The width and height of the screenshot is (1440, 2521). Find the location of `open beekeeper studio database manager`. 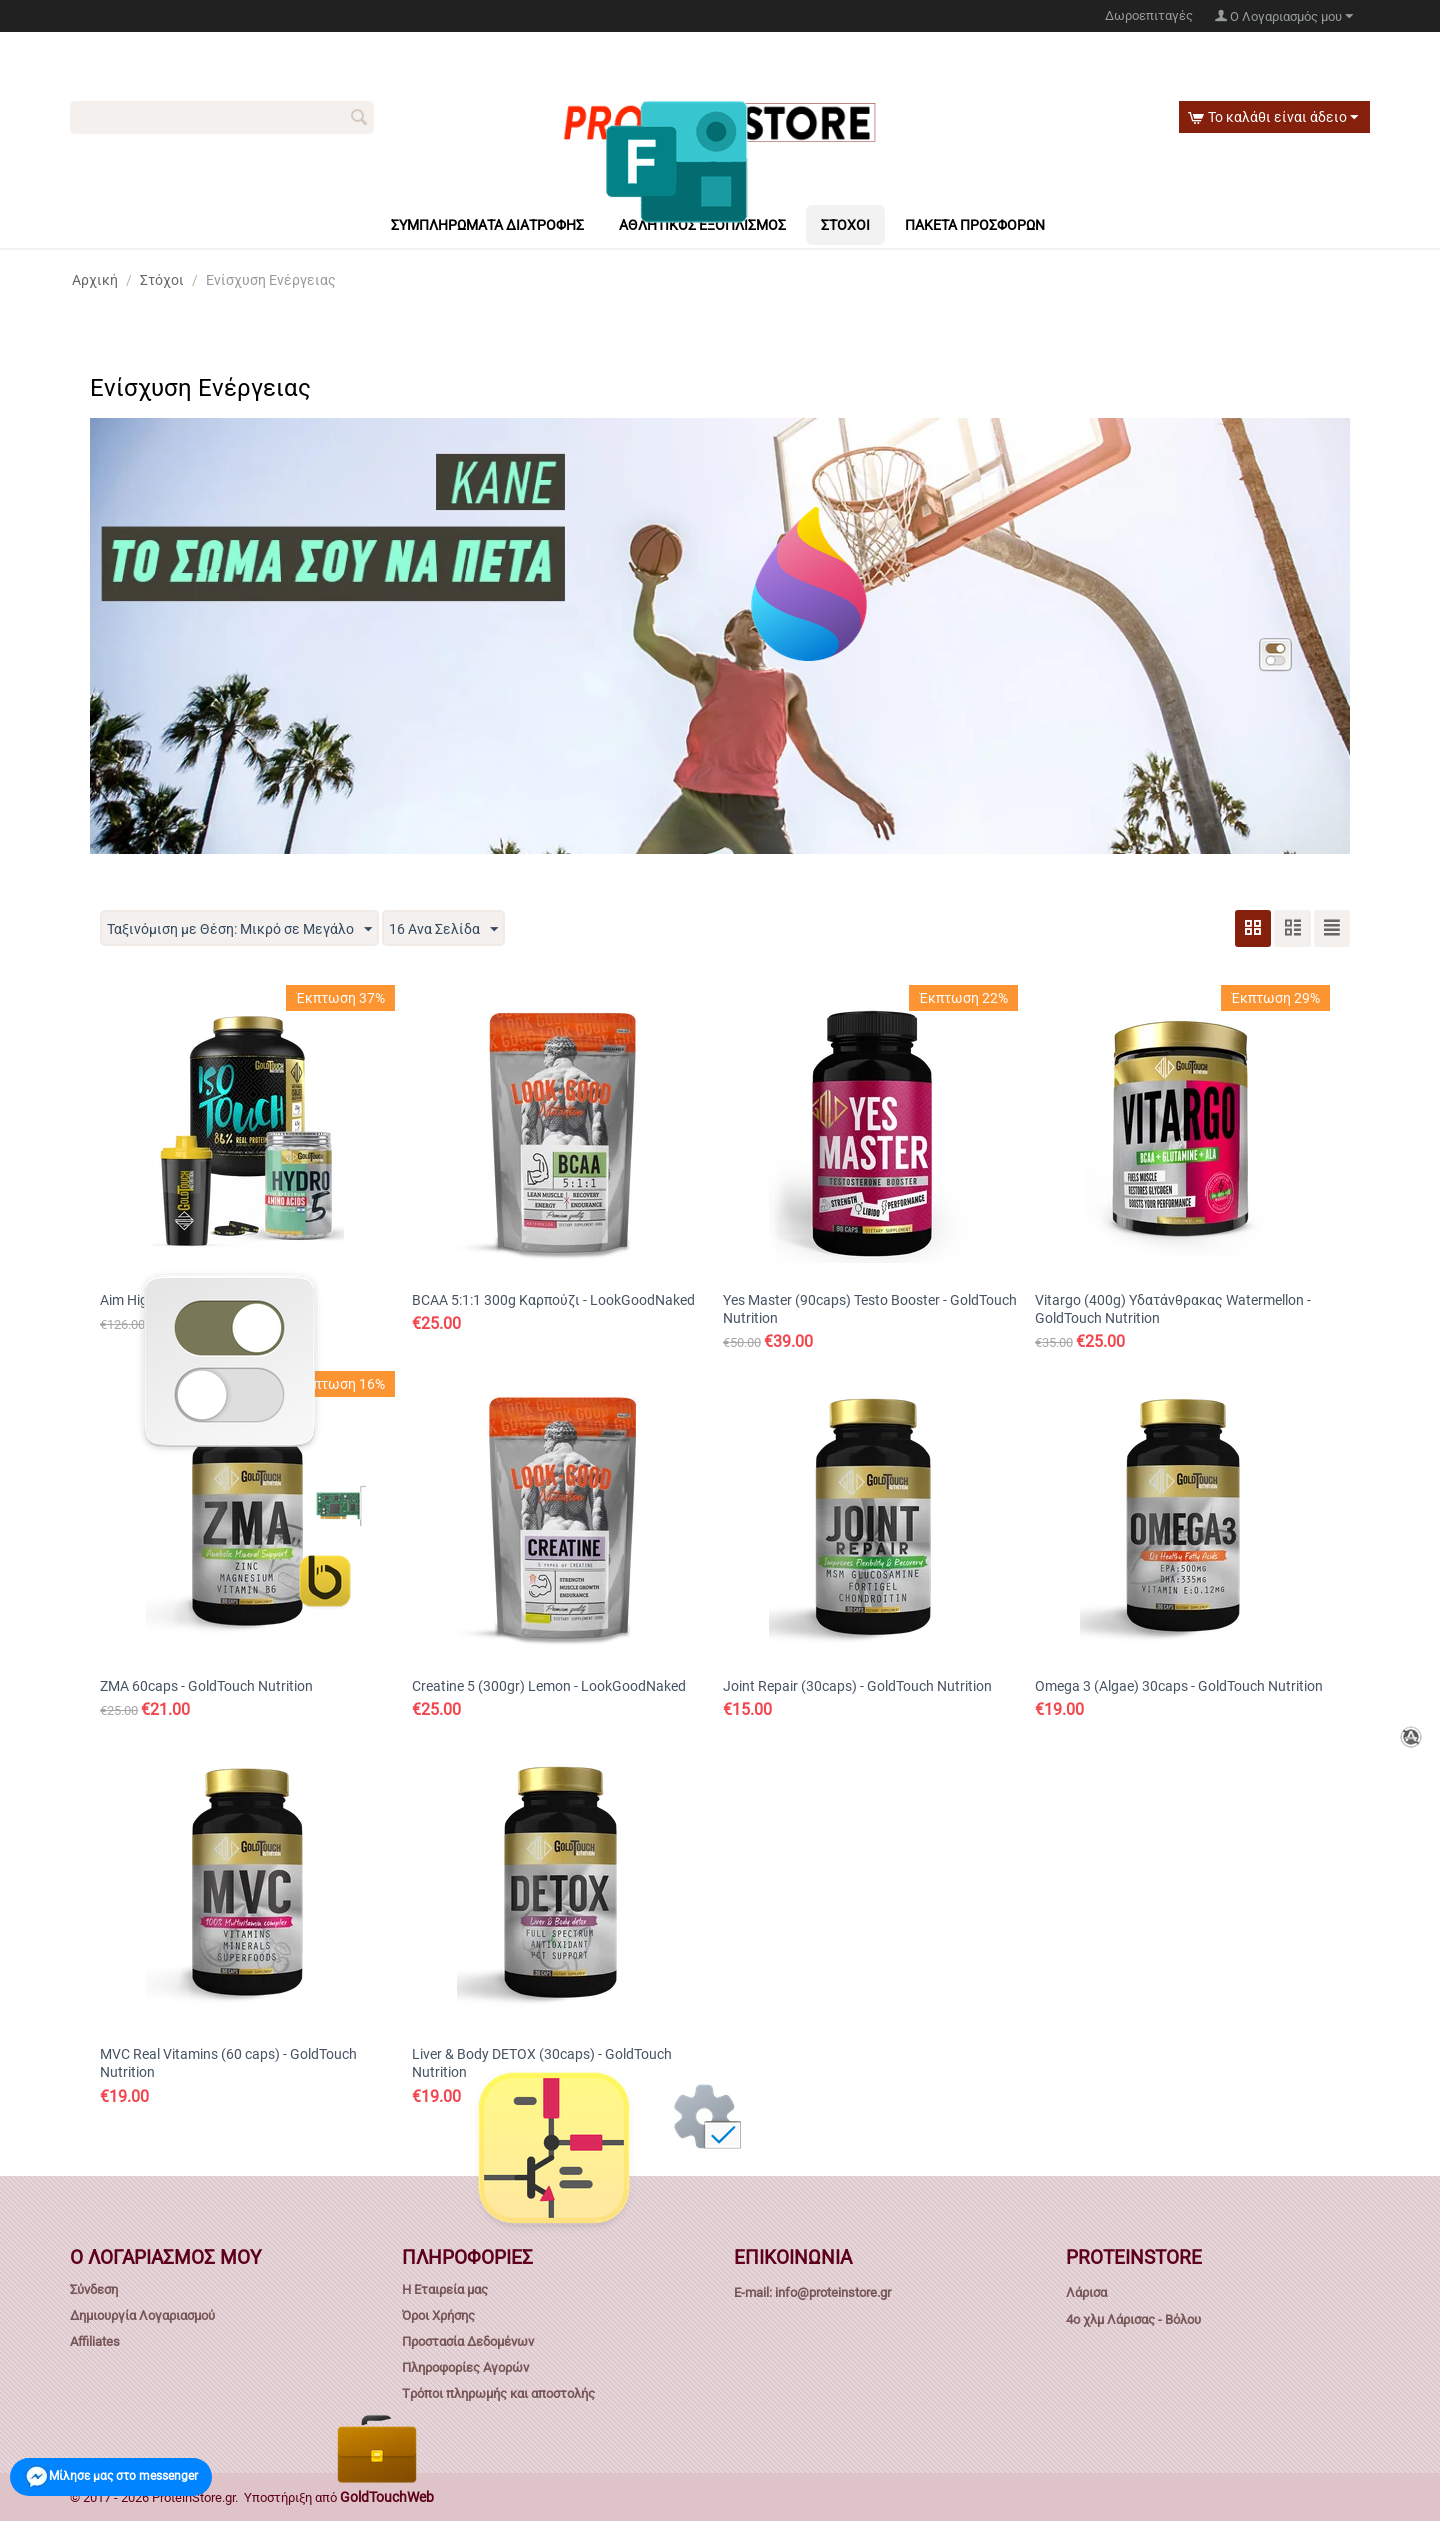

open beekeeper studio database manager is located at coordinates (325, 1581).